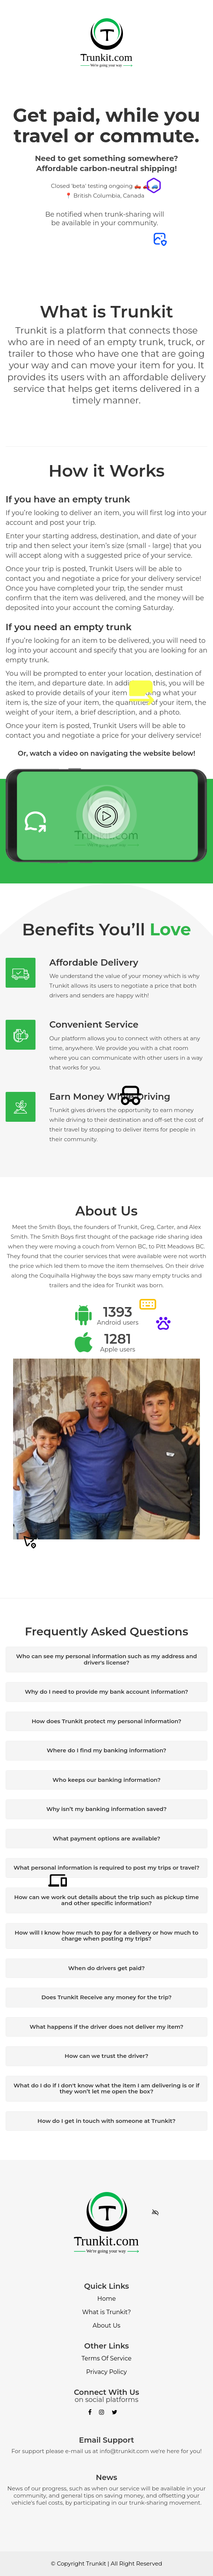 This screenshot has width=213, height=2576. Describe the element at coordinates (163, 1323) in the screenshot. I see `access pet-related features or settings` at that location.